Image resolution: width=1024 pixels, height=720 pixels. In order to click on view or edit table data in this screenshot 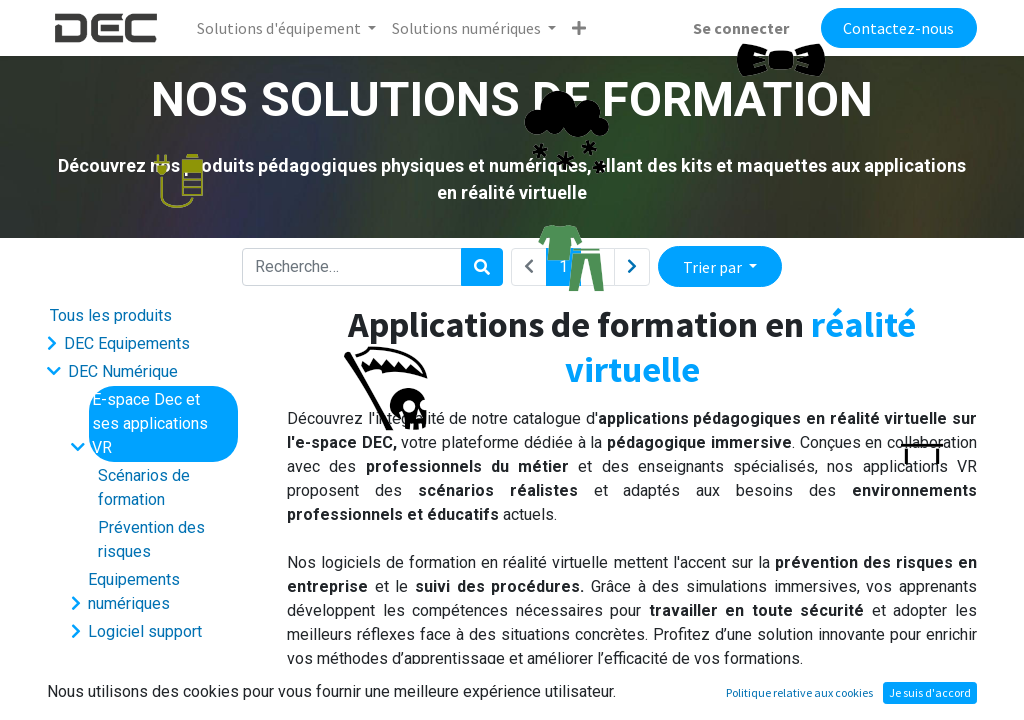, I will do `click(922, 443)`.